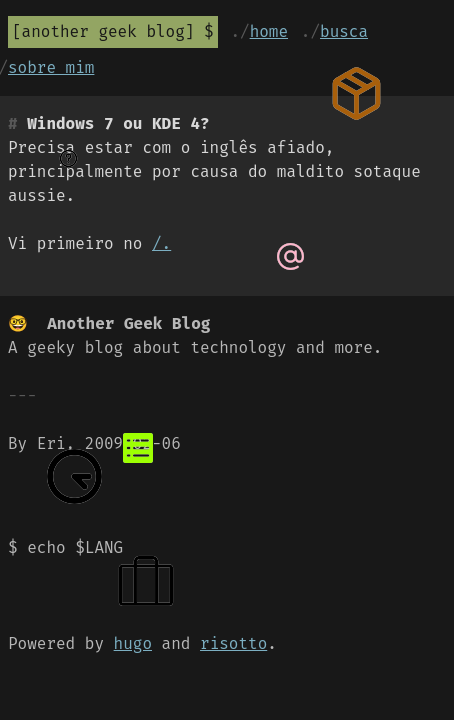 The width and height of the screenshot is (454, 720). Describe the element at coordinates (68, 158) in the screenshot. I see `access help or support information` at that location.